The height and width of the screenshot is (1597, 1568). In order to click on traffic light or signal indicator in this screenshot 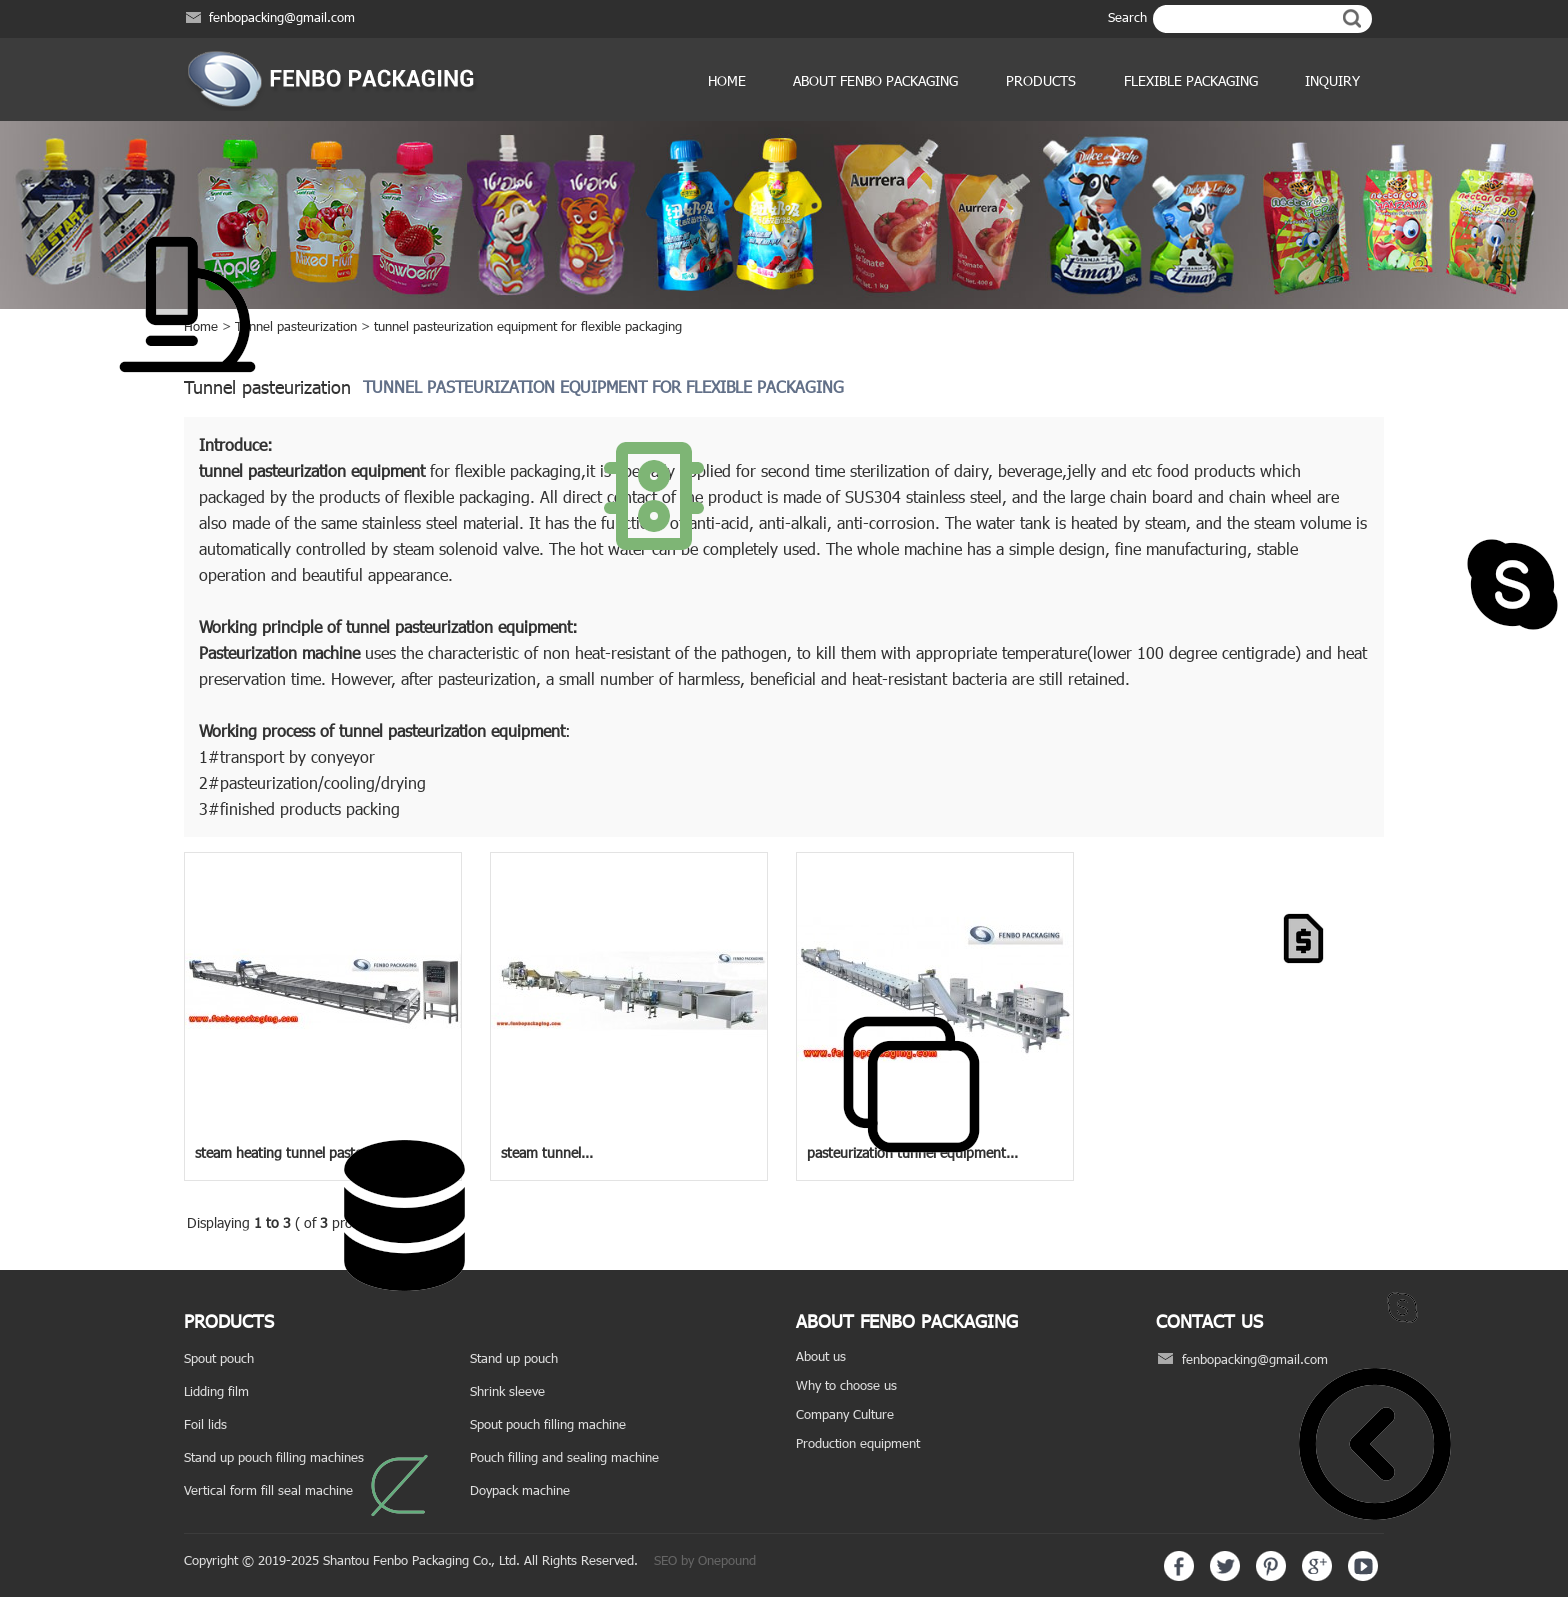, I will do `click(654, 496)`.